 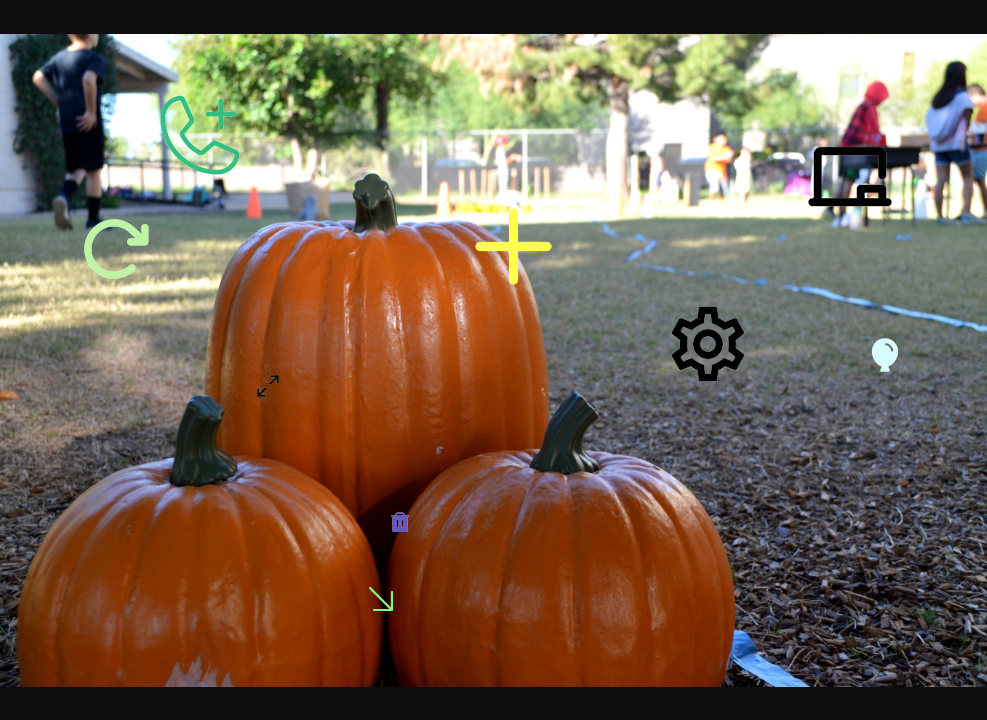 I want to click on view celebration or birthday events, so click(x=885, y=355).